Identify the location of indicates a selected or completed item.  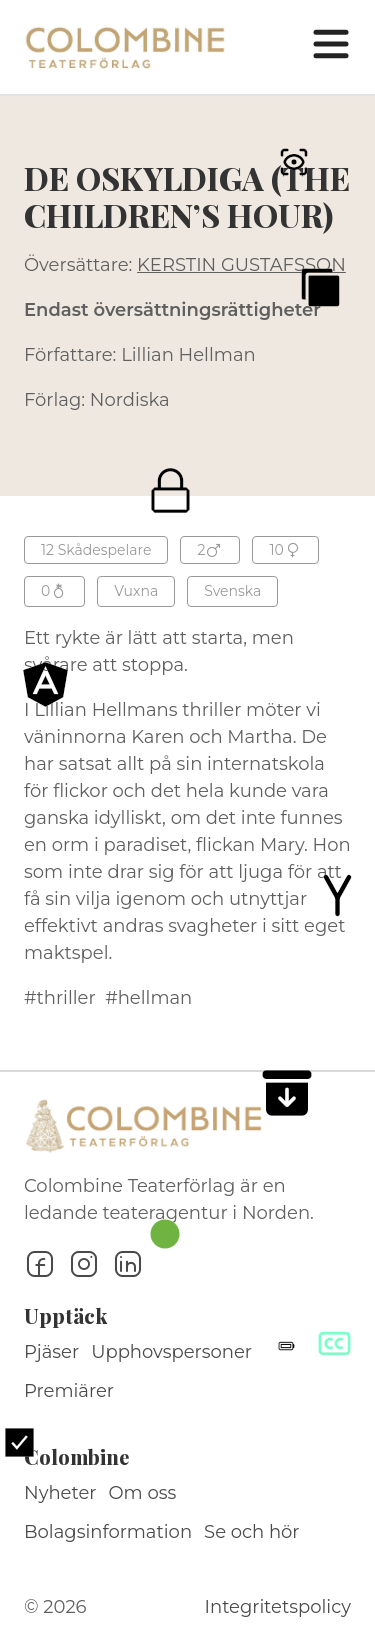
(19, 1442).